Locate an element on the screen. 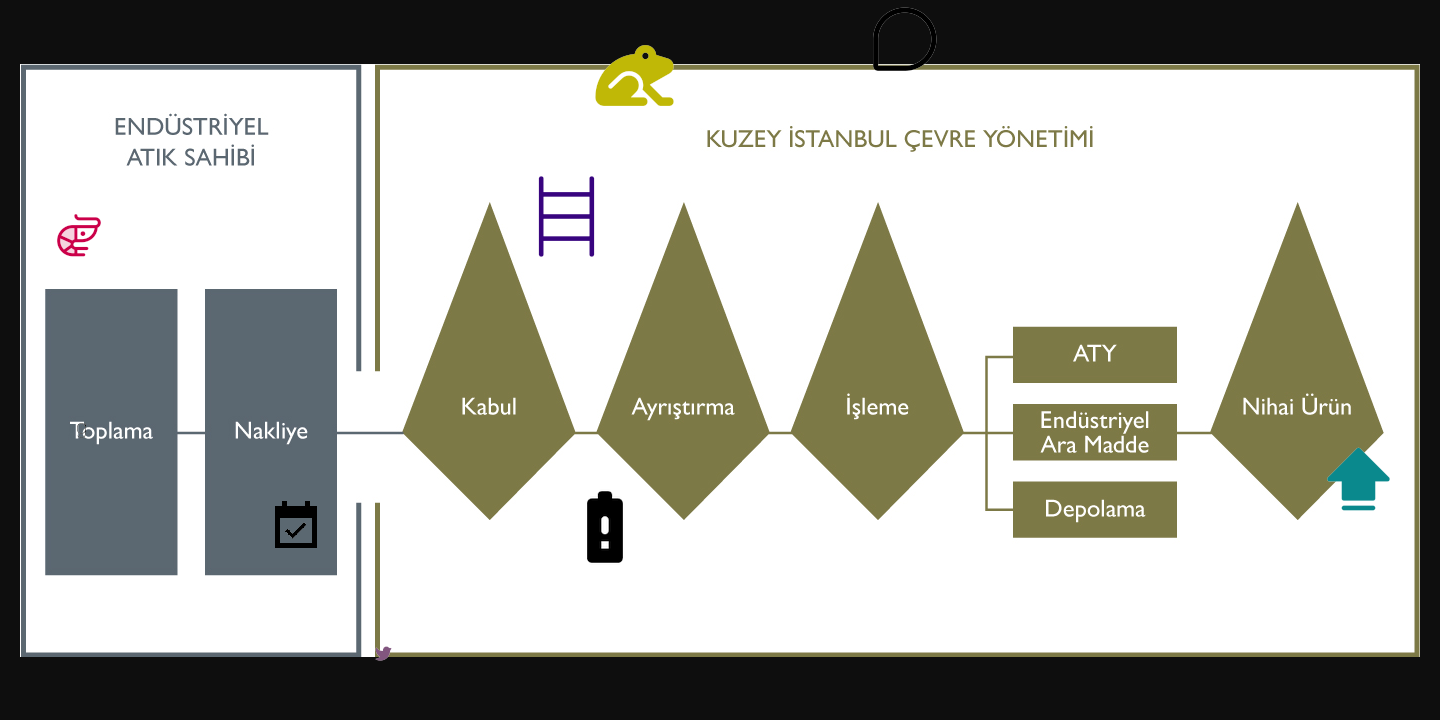  indicates low battery warning is located at coordinates (605, 527).